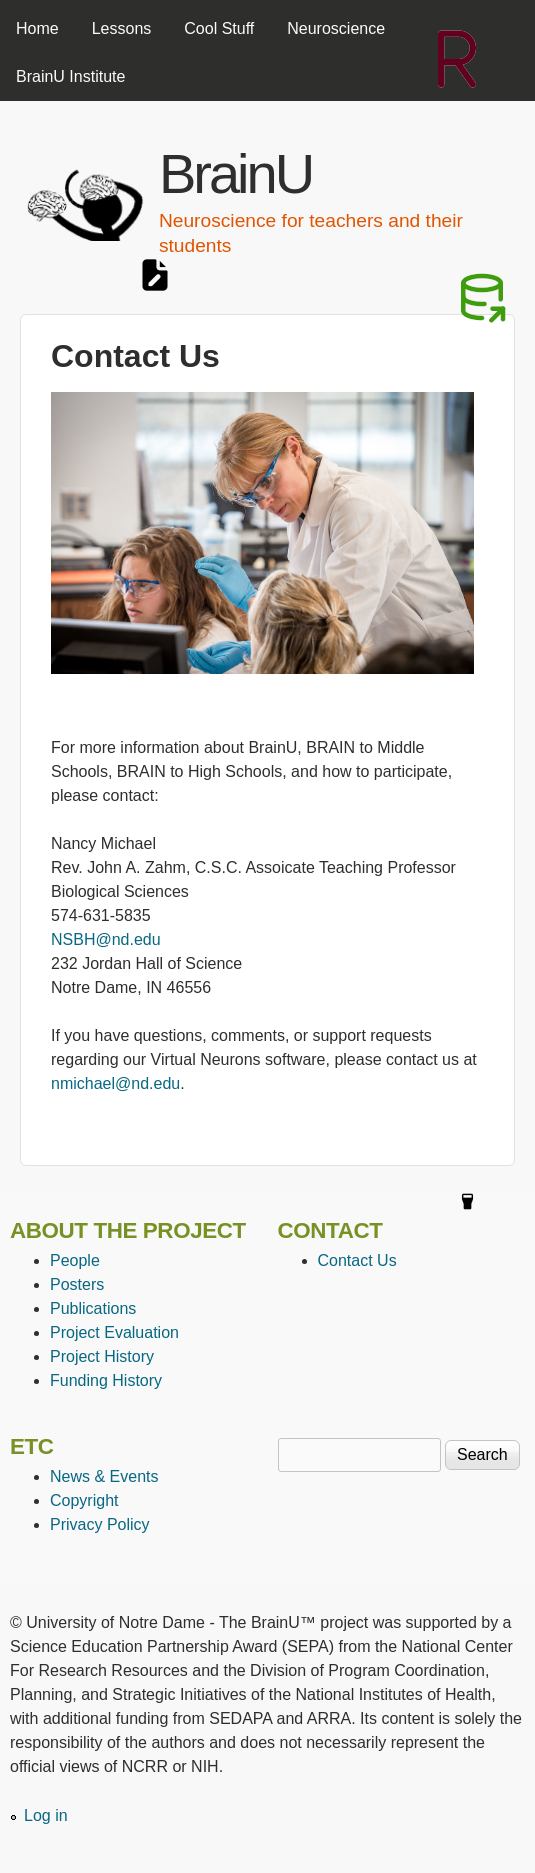 This screenshot has height=1873, width=535. What do you see at coordinates (457, 59) in the screenshot?
I see `indicates items starting with the letter R` at bounding box center [457, 59].